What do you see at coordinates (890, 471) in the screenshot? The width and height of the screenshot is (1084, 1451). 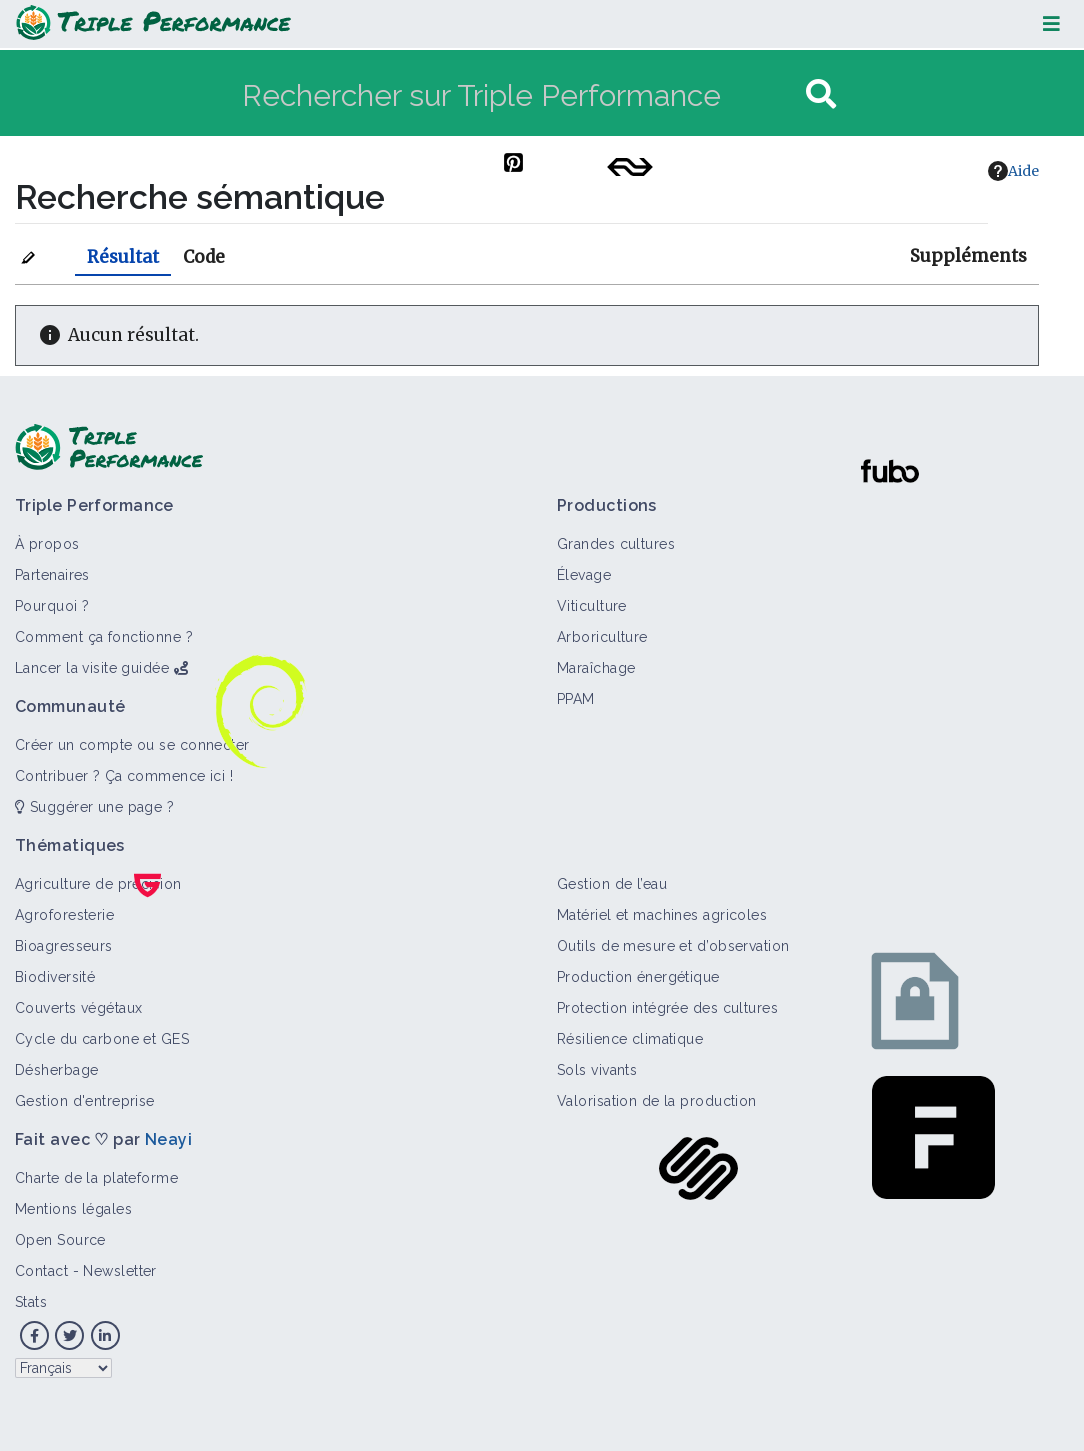 I see `open the fuboTV streaming app` at bounding box center [890, 471].